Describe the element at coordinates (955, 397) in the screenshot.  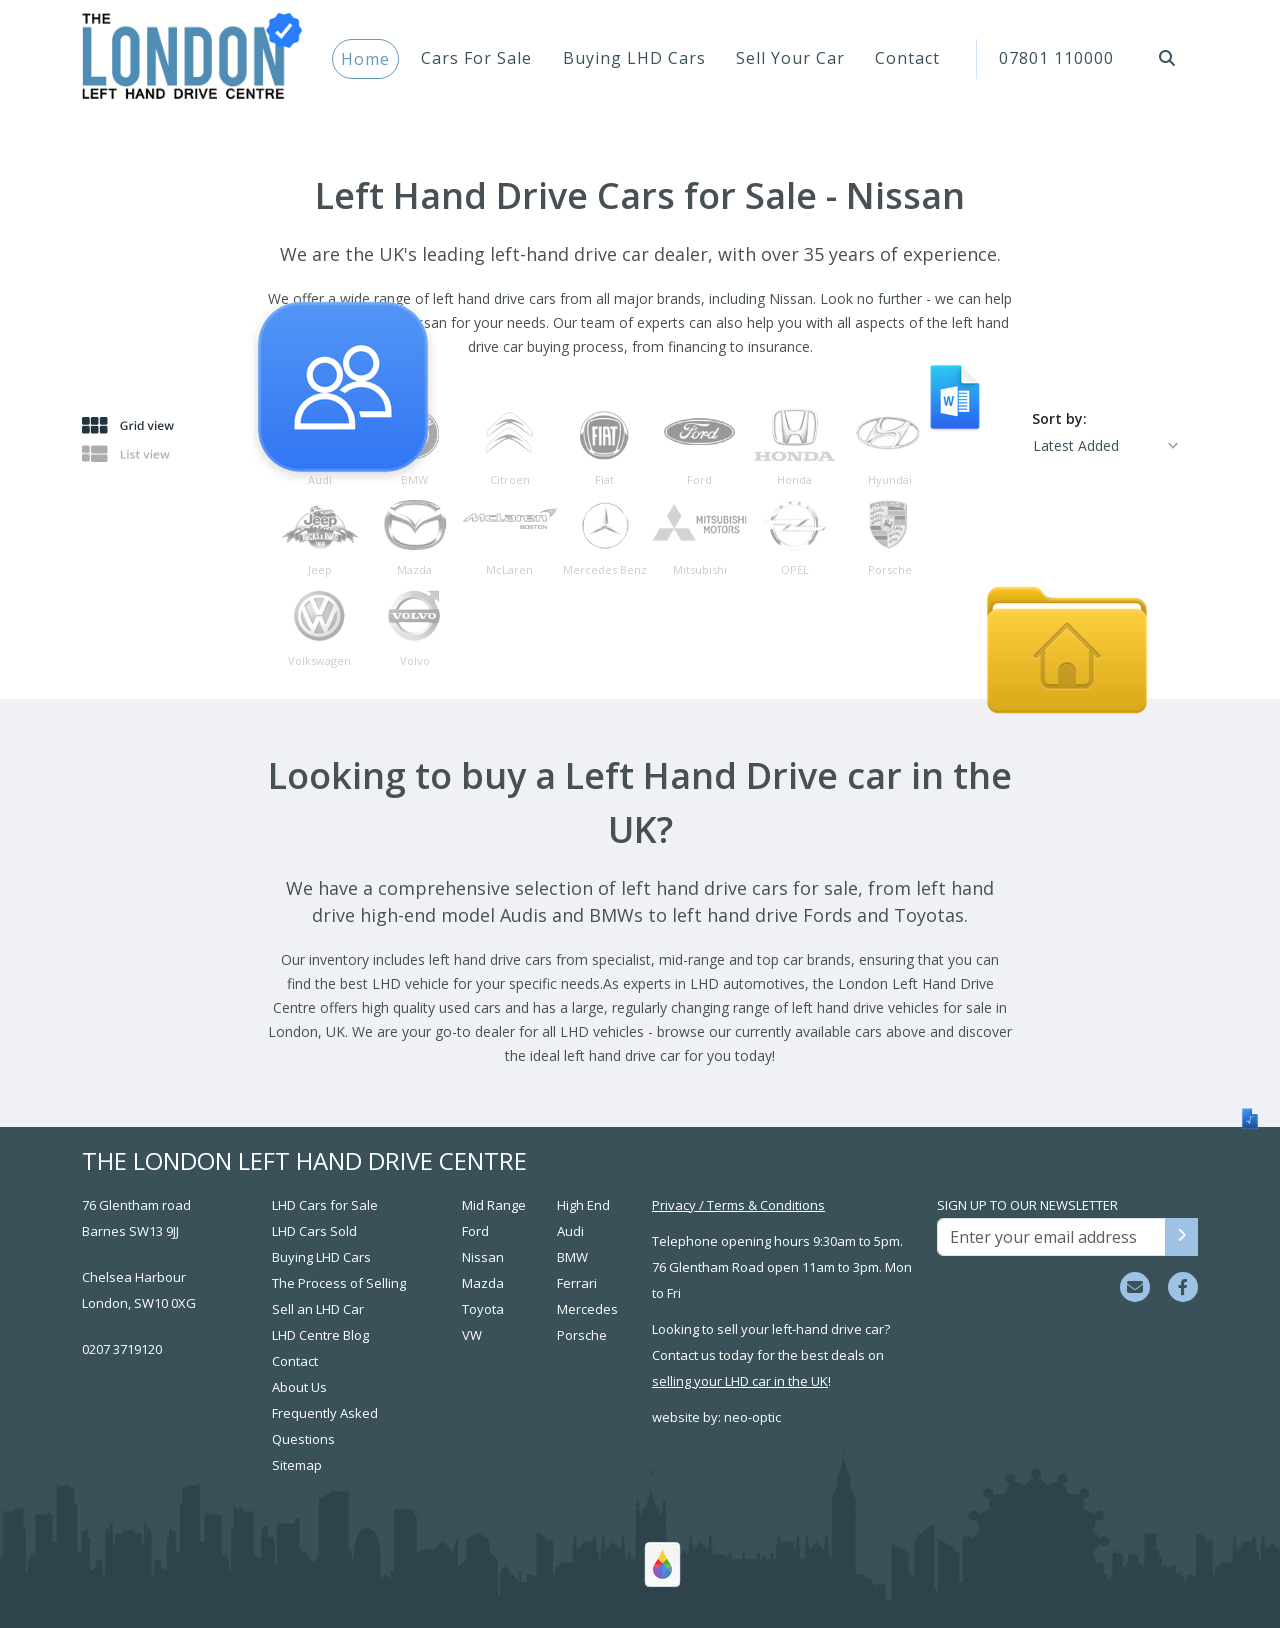
I see `open a Microsoft Word document` at that location.